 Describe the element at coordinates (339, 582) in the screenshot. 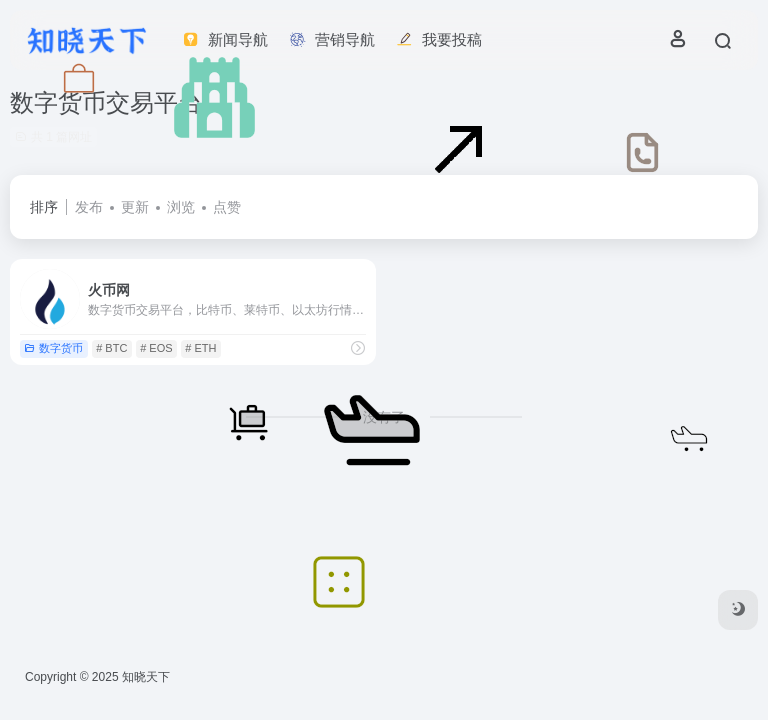

I see `roll or randomize with a value of four` at that location.